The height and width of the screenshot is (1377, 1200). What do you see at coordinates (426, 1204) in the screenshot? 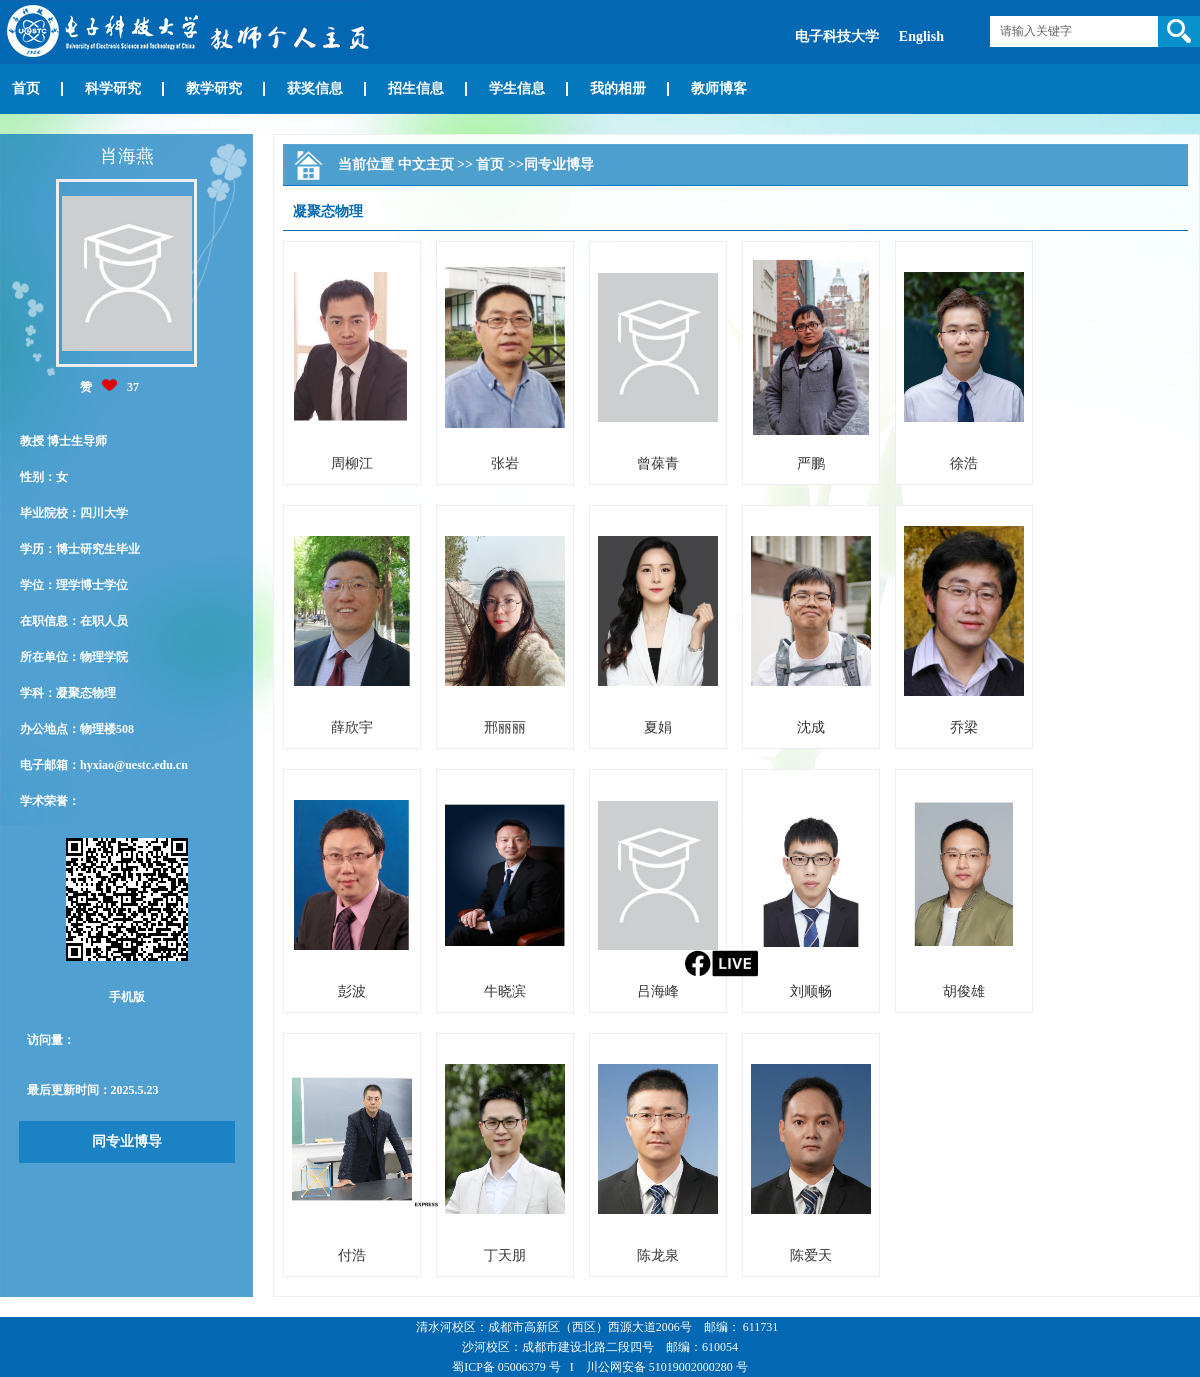
I see `visit the Express clothing retailer website` at bounding box center [426, 1204].